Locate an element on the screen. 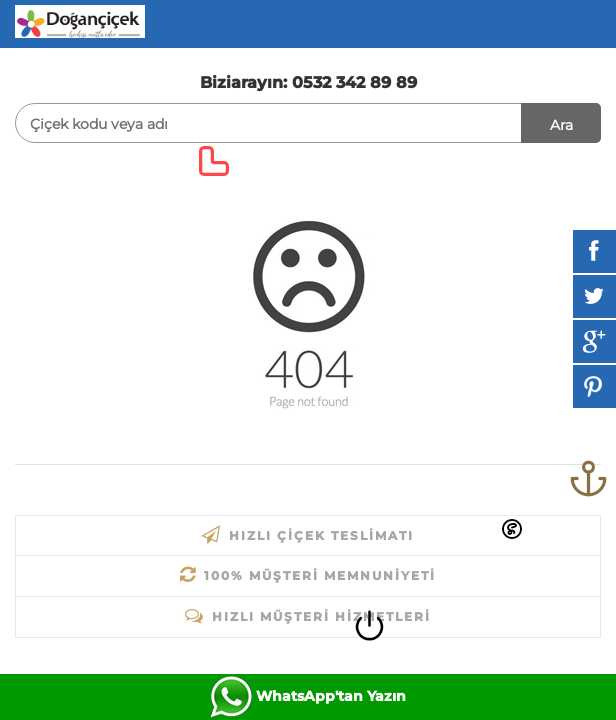 The width and height of the screenshot is (616, 720). indicates sass stylesheet technology is located at coordinates (512, 529).